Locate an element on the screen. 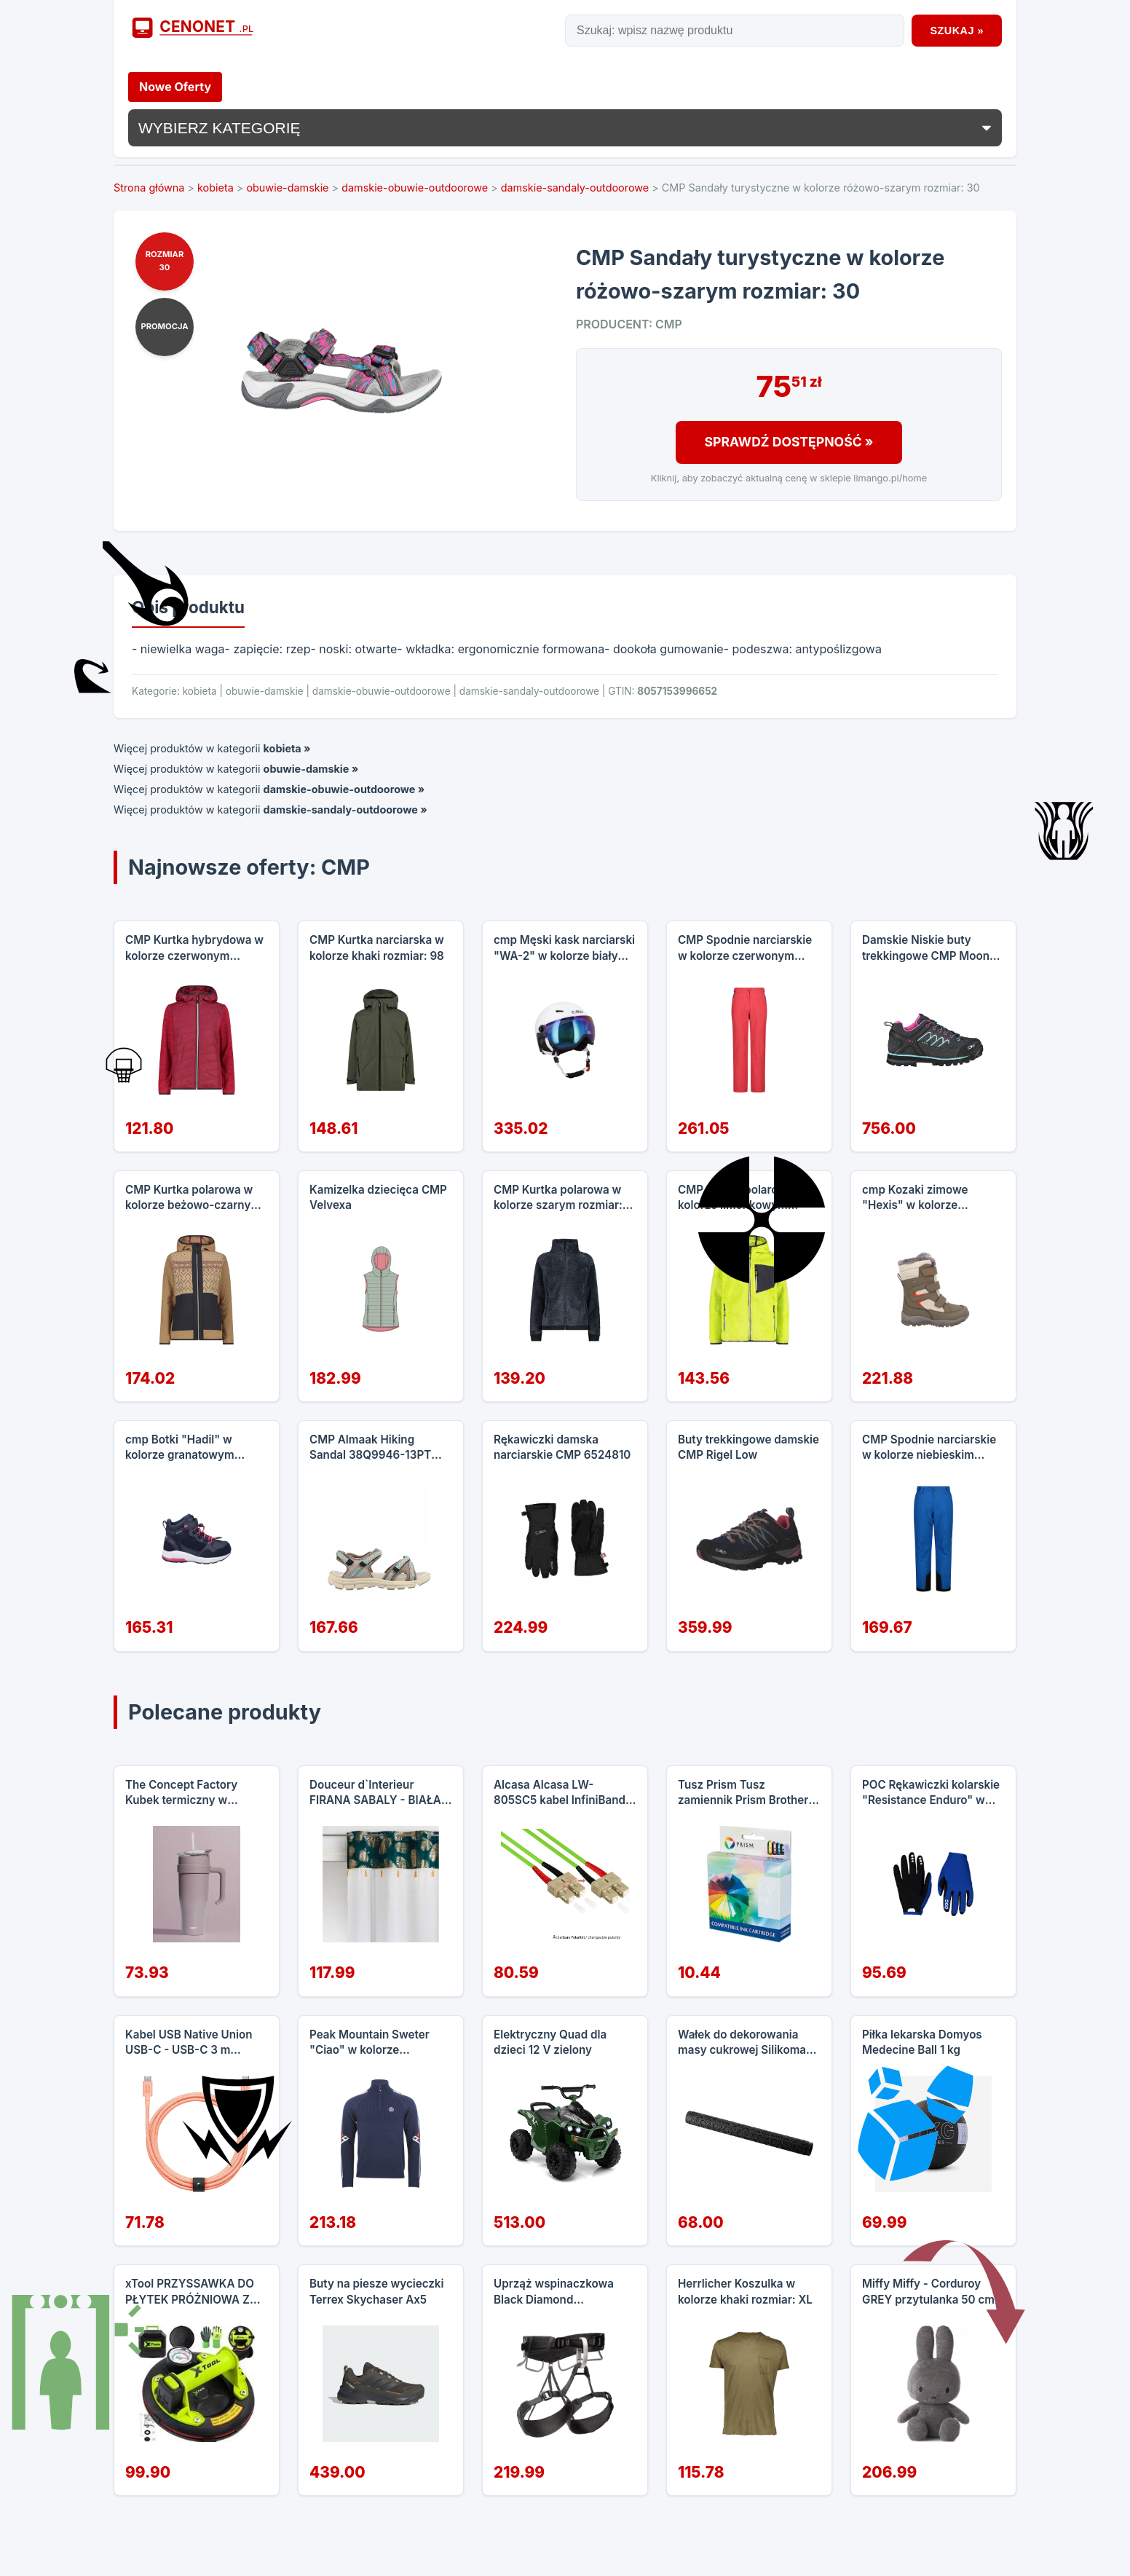 This screenshot has width=1130, height=2576. access basketball game or sports section is located at coordinates (124, 1066).